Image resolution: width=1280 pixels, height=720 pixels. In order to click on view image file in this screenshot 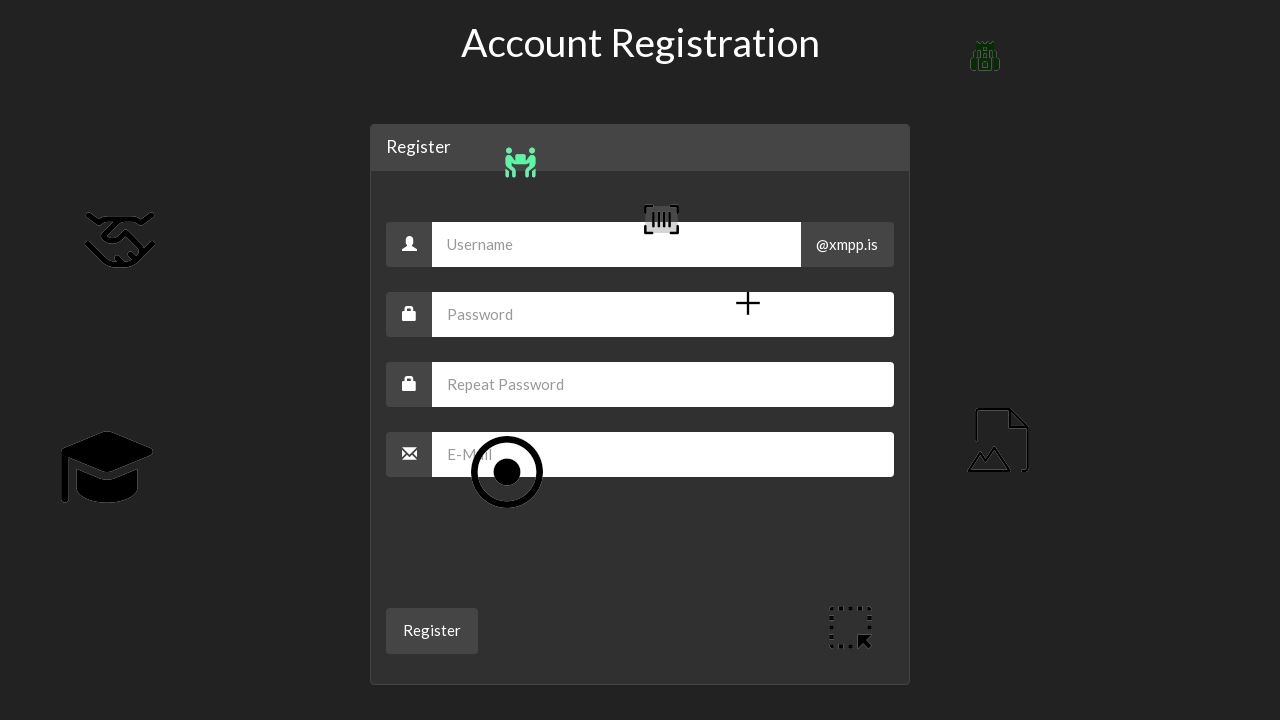, I will do `click(1002, 440)`.